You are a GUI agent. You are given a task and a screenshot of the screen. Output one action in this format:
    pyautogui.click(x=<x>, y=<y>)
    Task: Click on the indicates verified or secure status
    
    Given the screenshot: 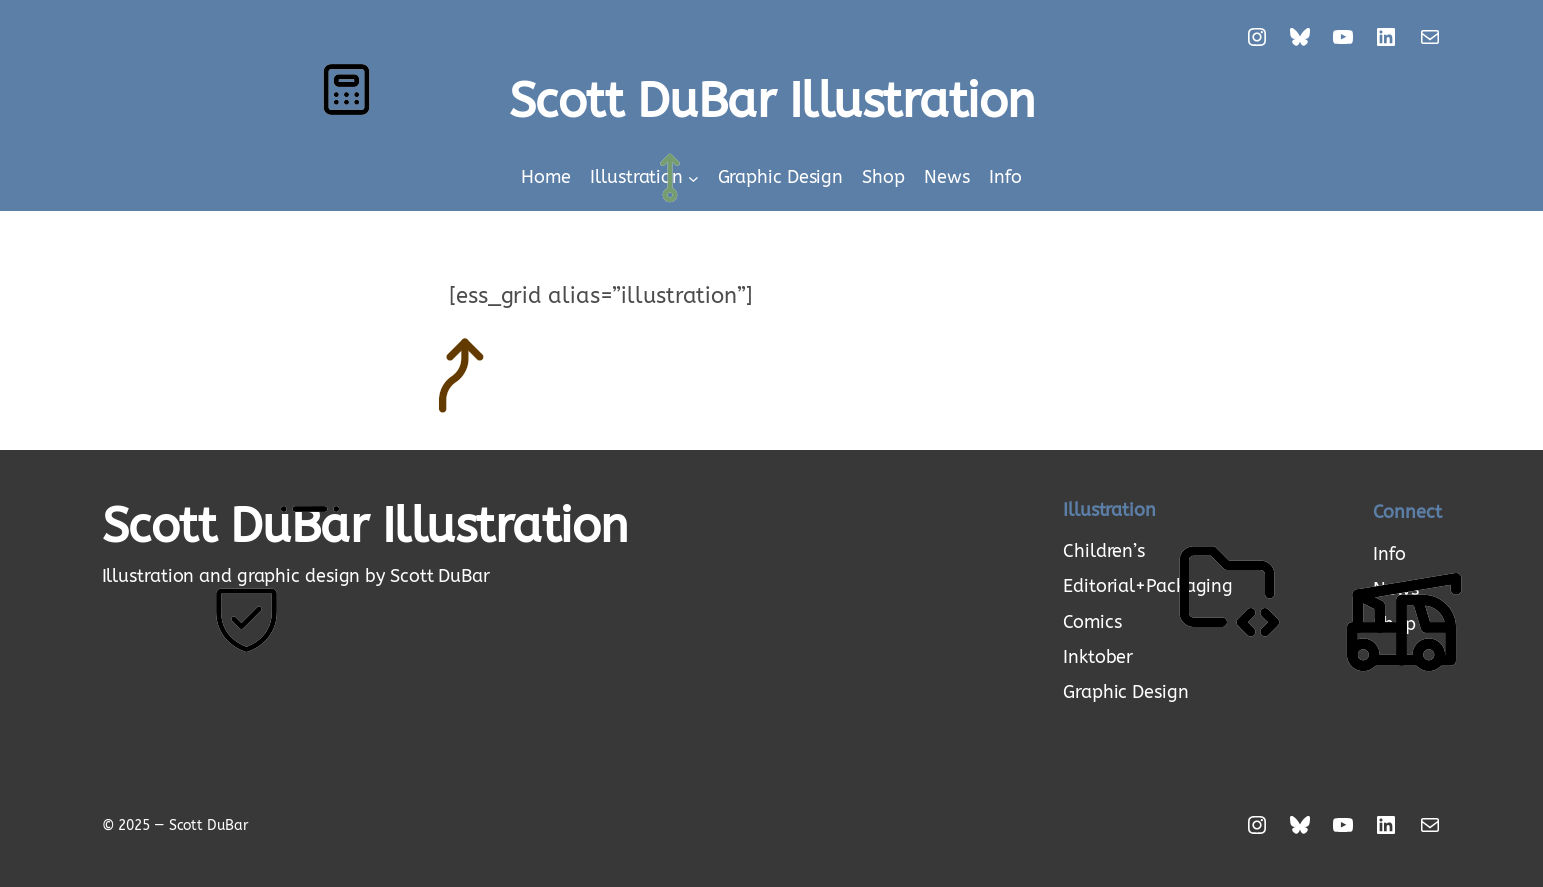 What is the action you would take?
    pyautogui.click(x=246, y=616)
    